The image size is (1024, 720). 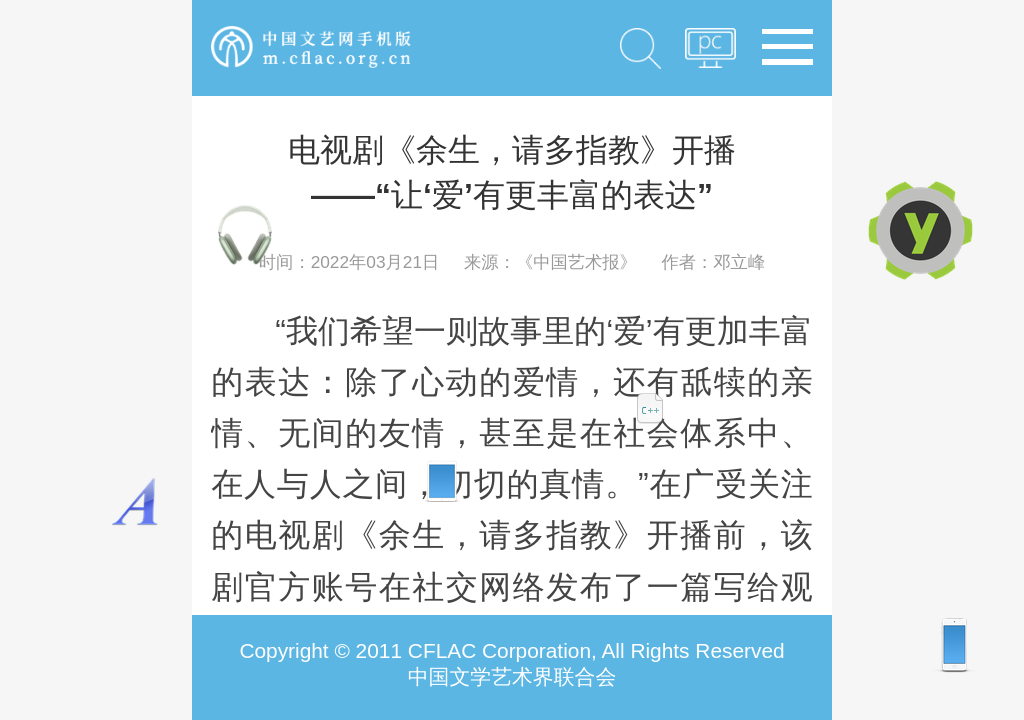 I want to click on a C++ source code file, so click(x=650, y=408).